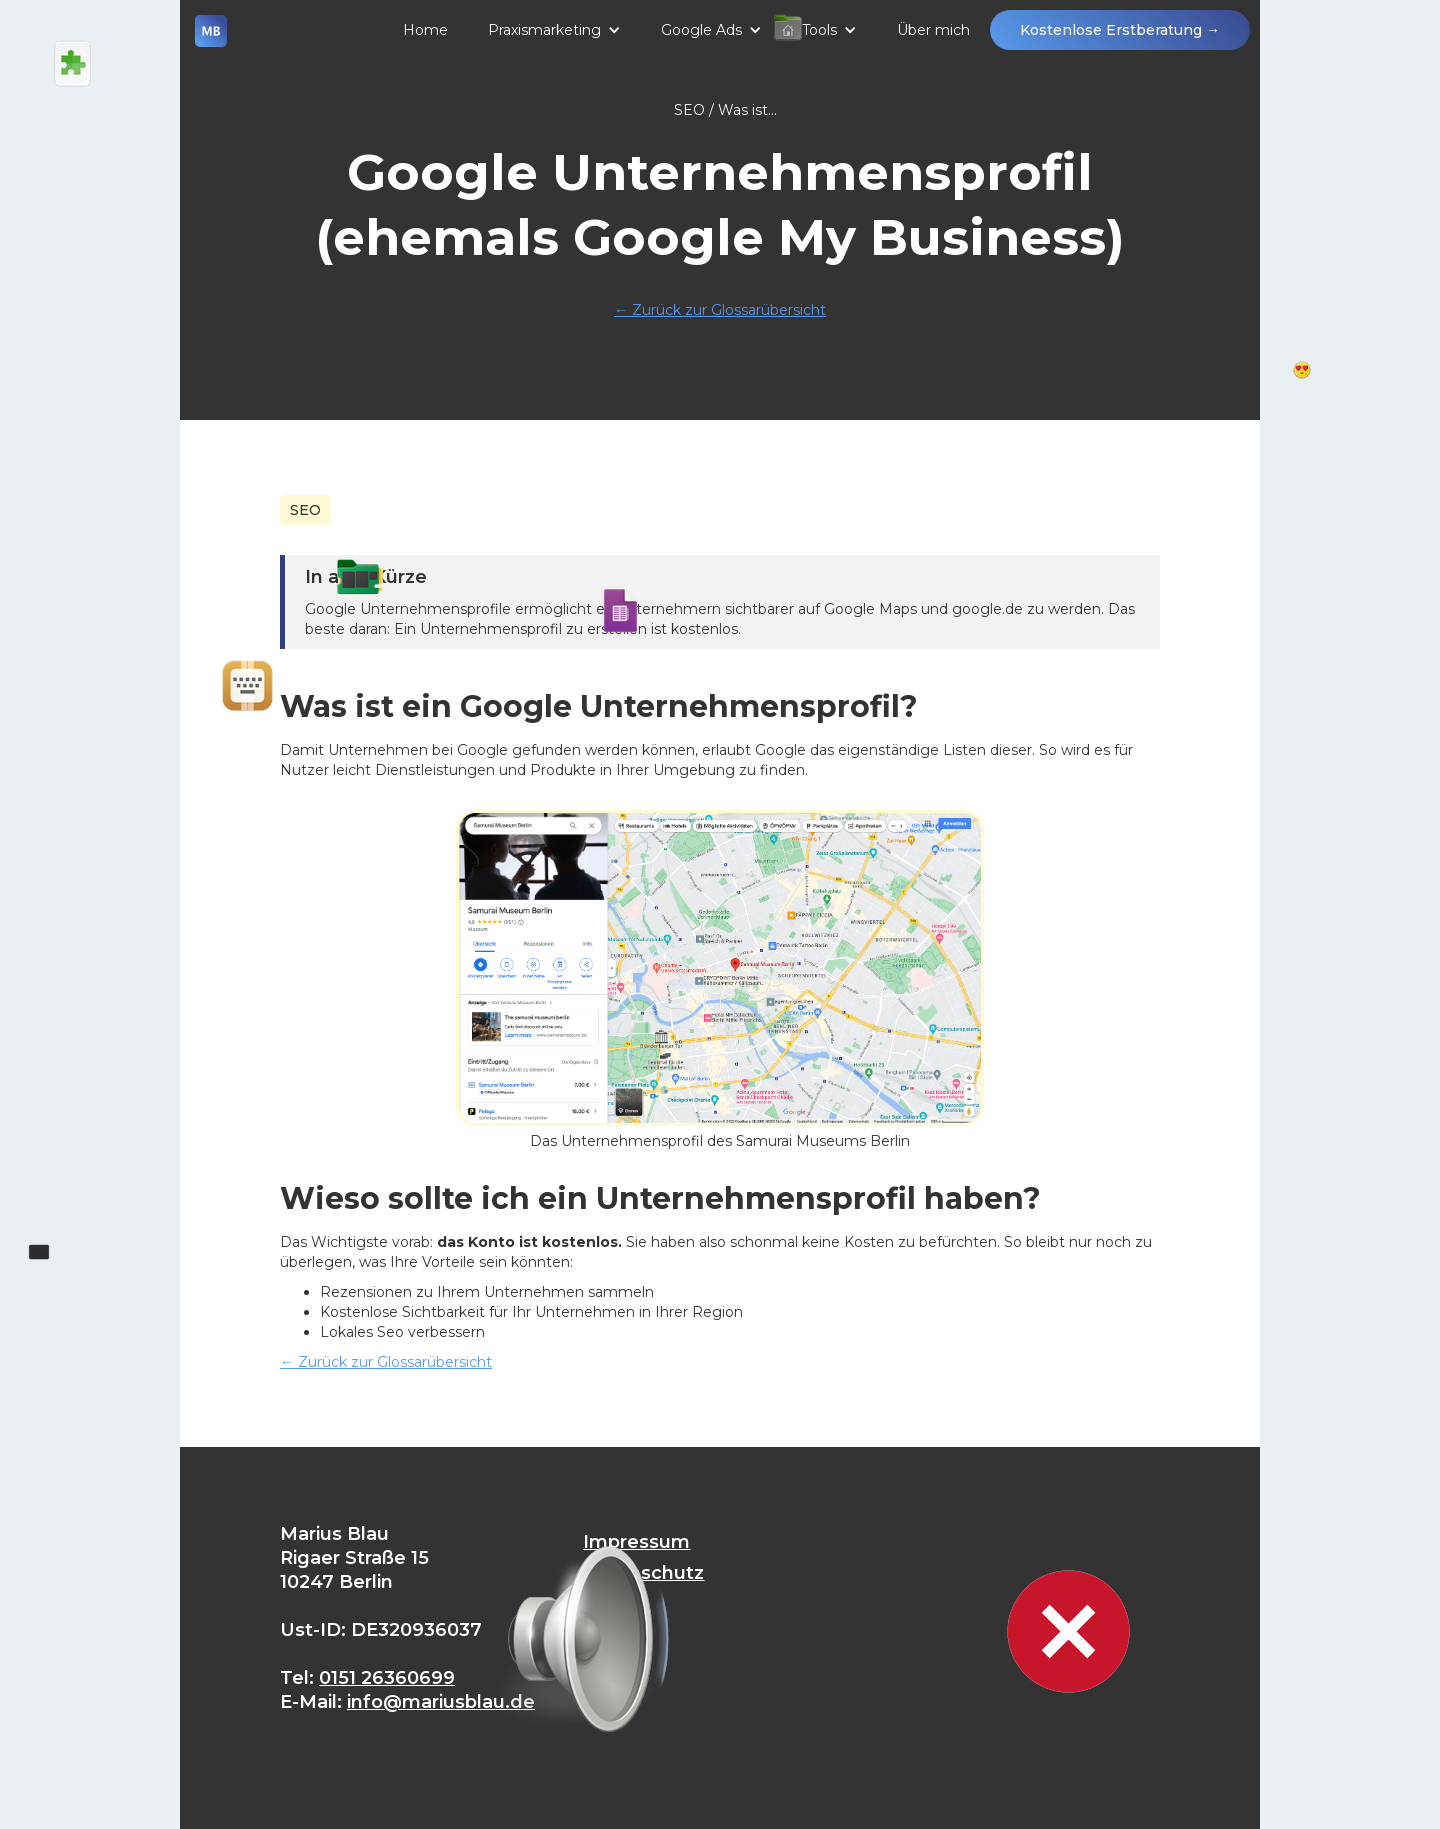 This screenshot has width=1440, height=1829. I want to click on browser extension or add-on installer file, so click(72, 63).